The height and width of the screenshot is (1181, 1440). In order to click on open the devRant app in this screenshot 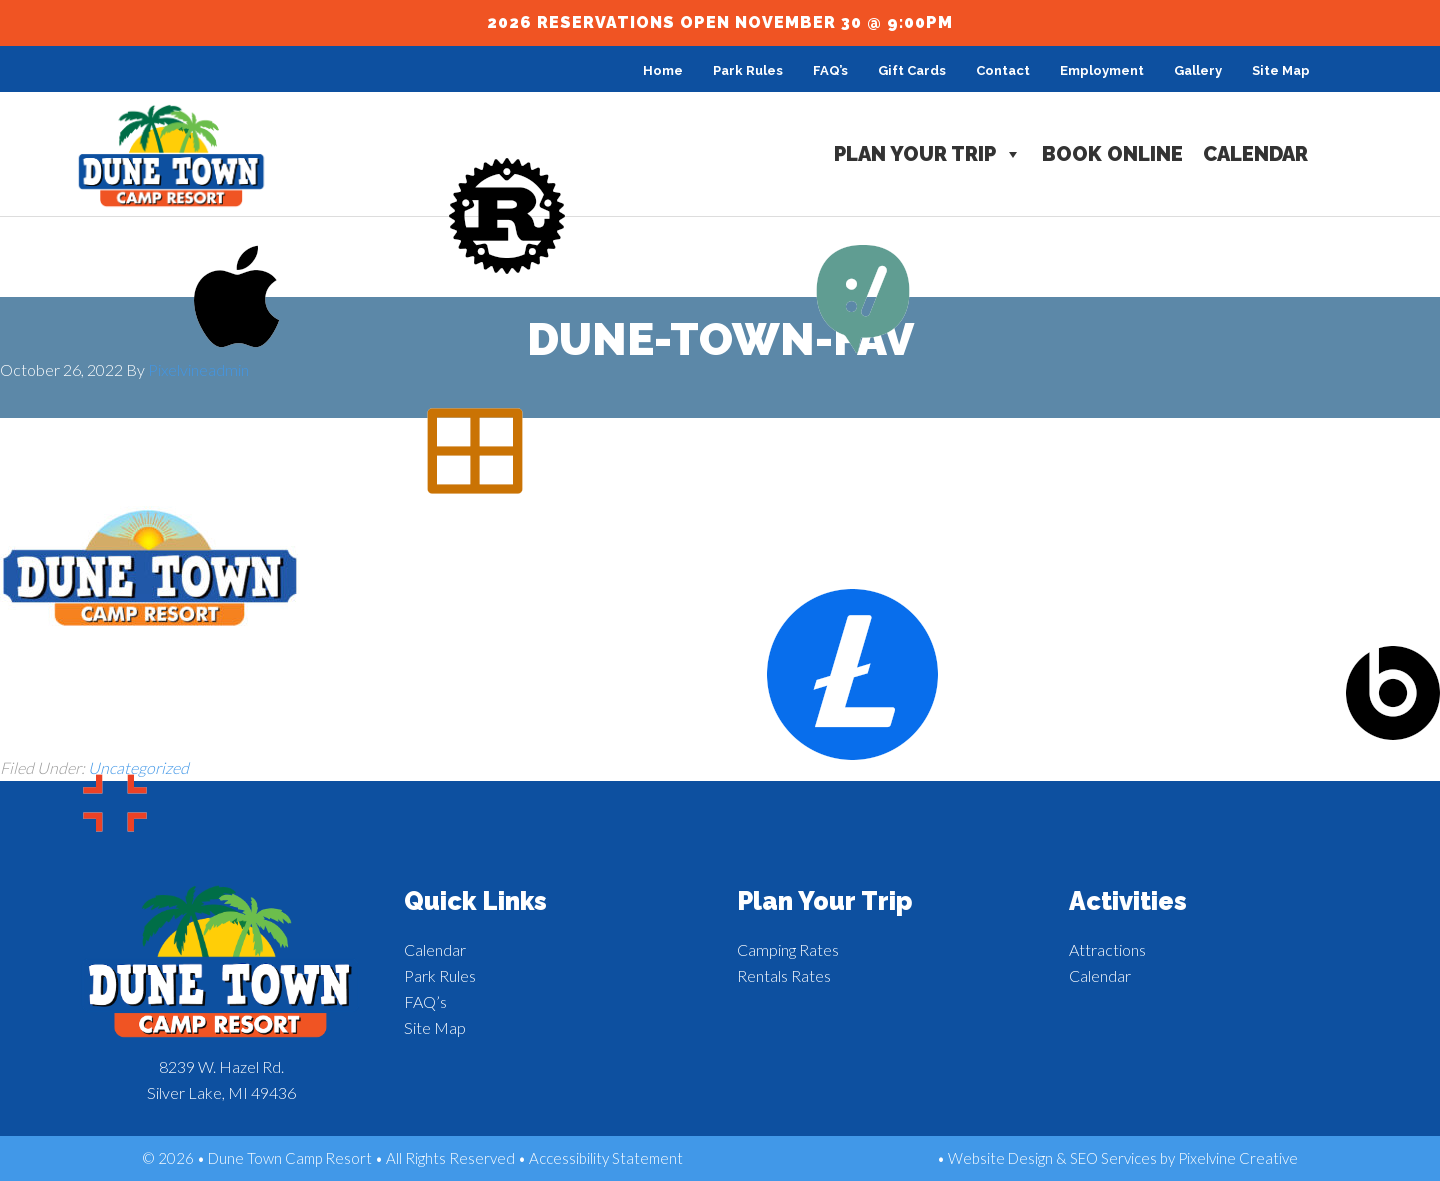, I will do `click(863, 299)`.